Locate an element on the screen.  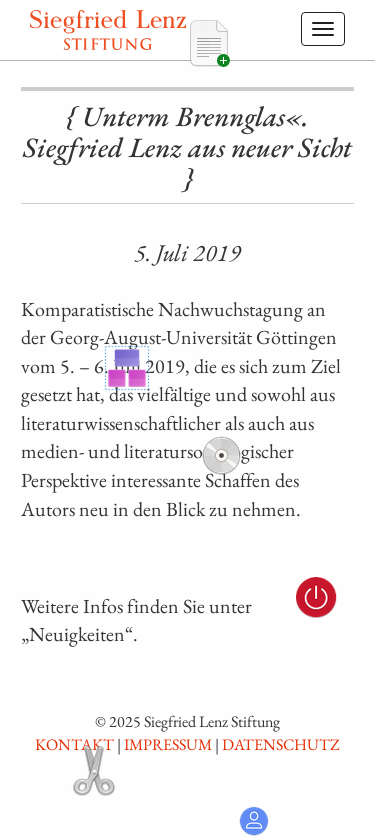
select all items in the current view is located at coordinates (127, 368).